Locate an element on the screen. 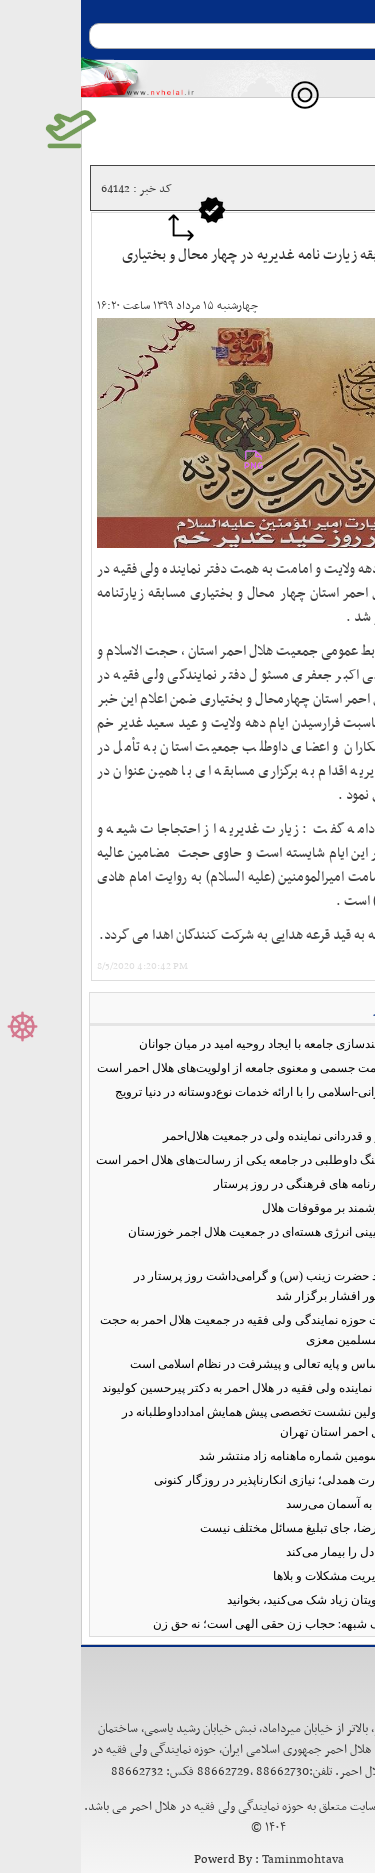 This screenshot has width=375, height=1873. adjust vector path or anchor points is located at coordinates (180, 227).